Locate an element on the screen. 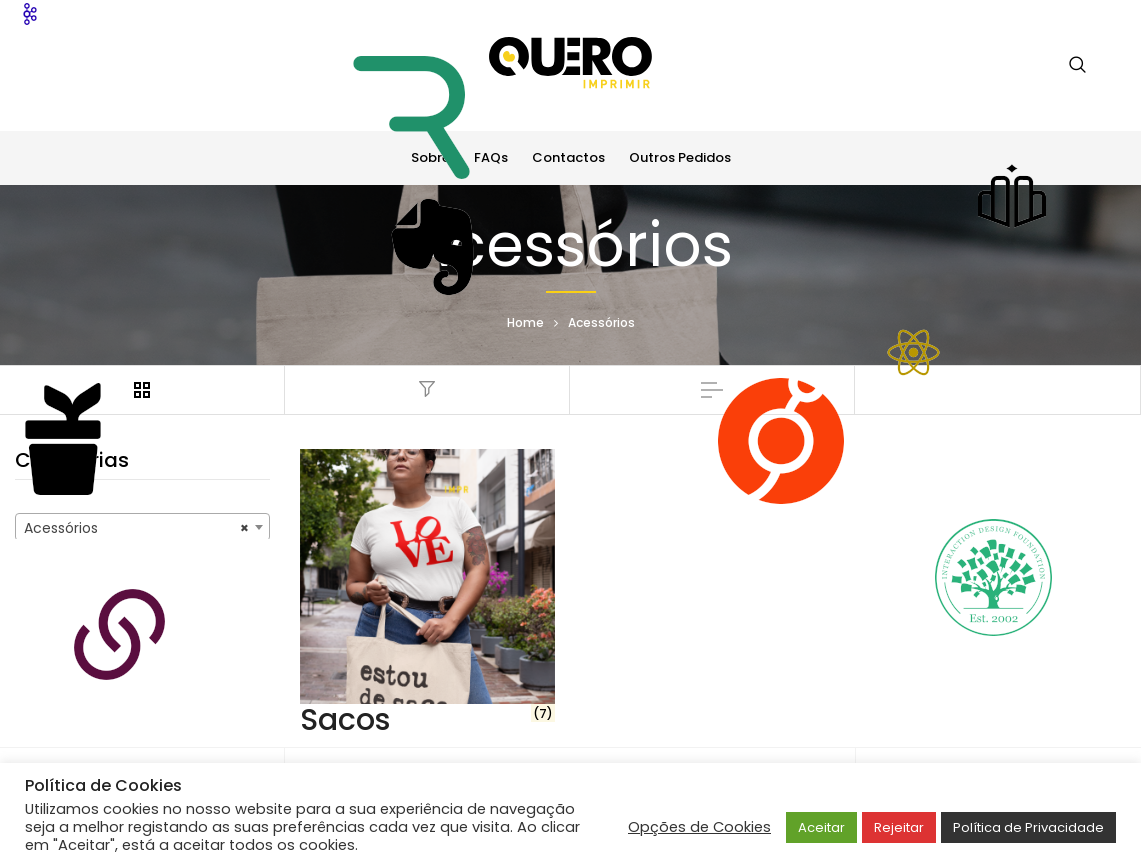 The image size is (1141, 868). open Evernote app is located at coordinates (432, 244).